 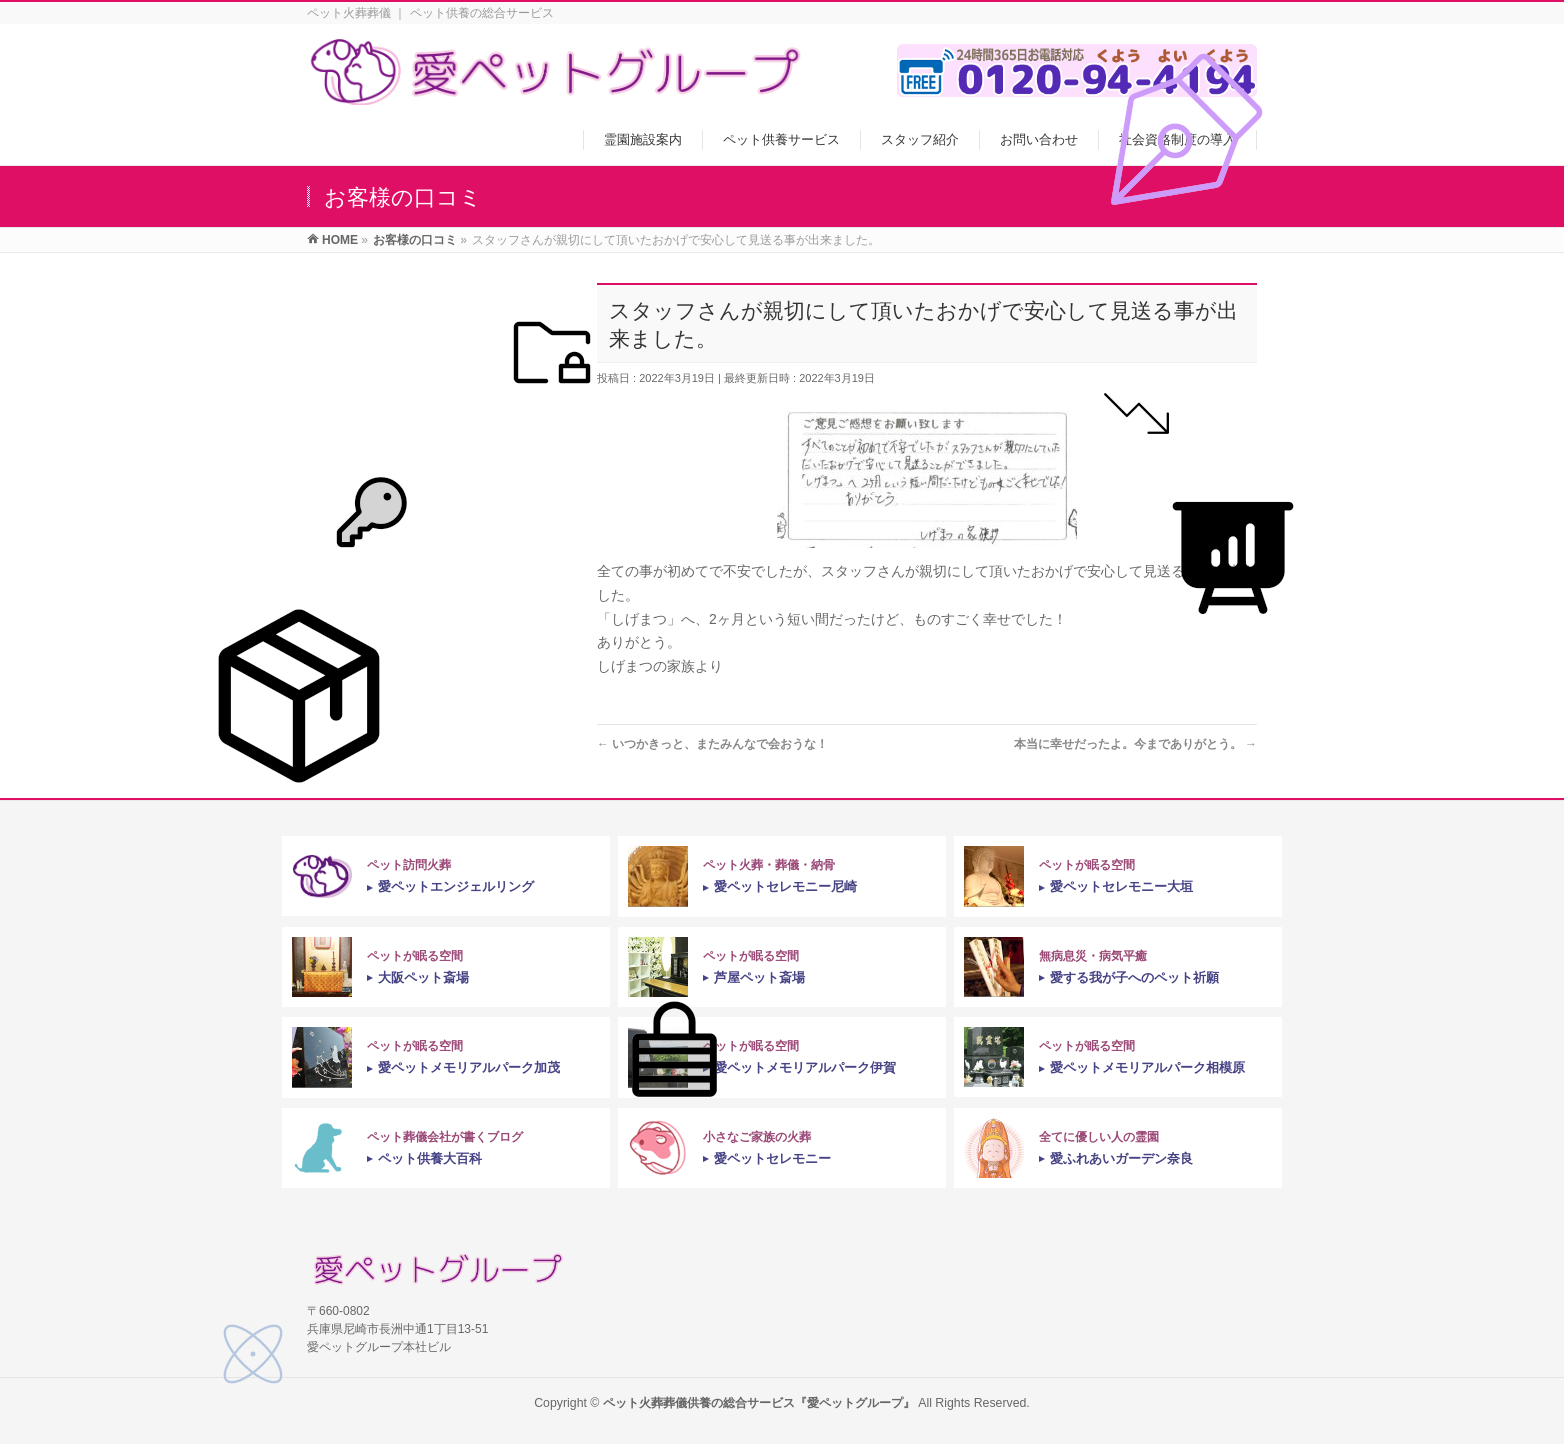 I want to click on access science or chemistry features, so click(x=253, y=1354).